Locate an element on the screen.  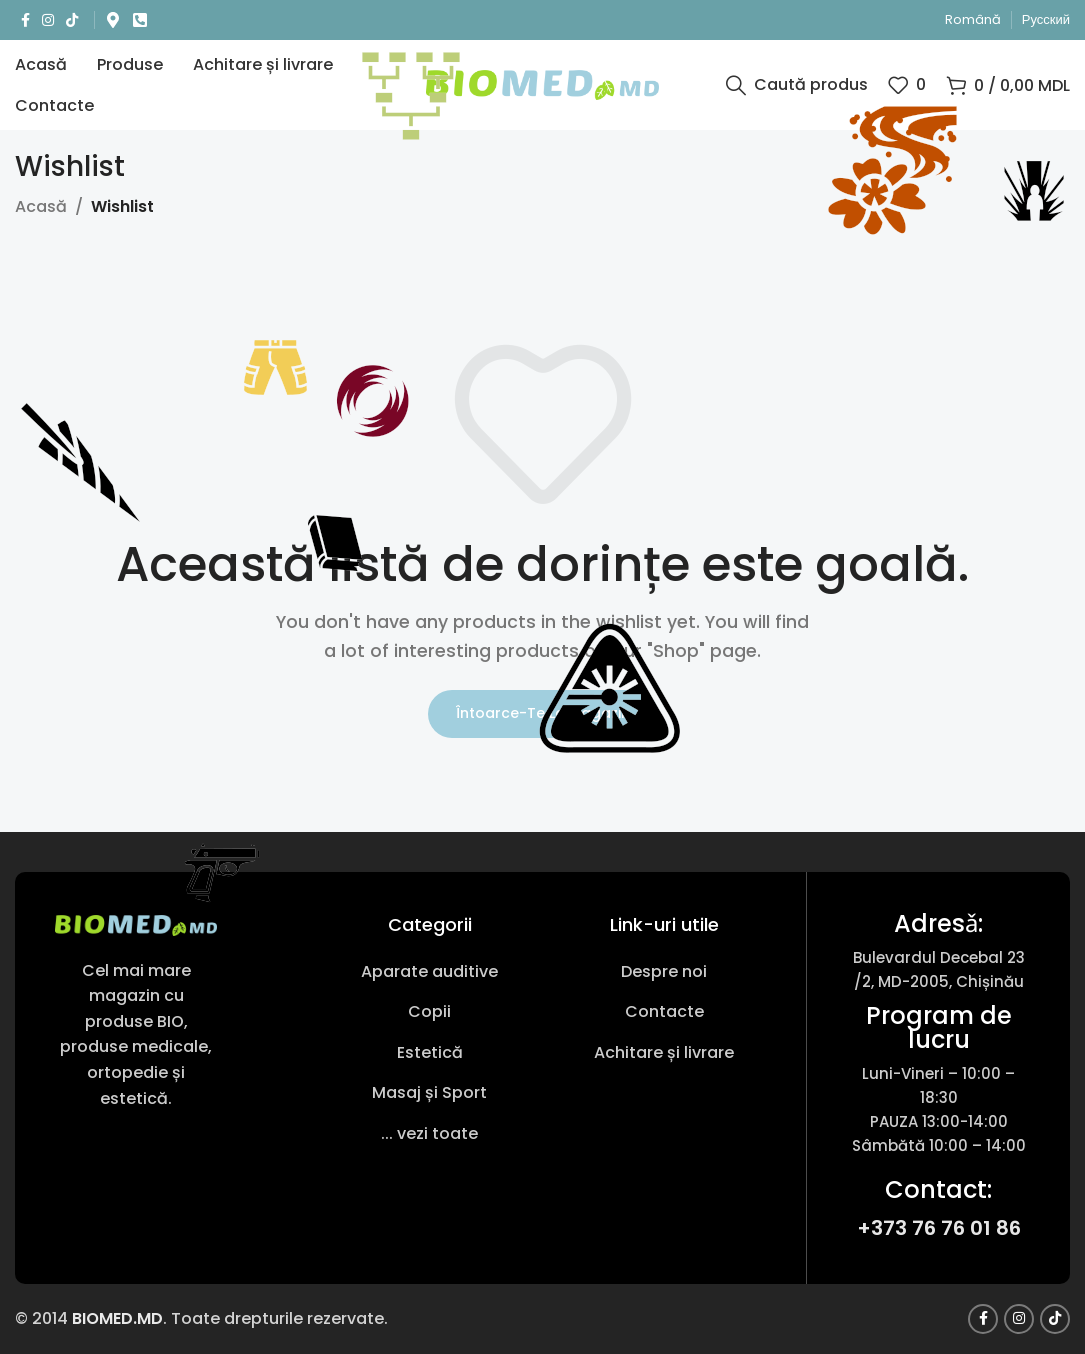
select pistol or handgun weapon is located at coordinates (222, 873).